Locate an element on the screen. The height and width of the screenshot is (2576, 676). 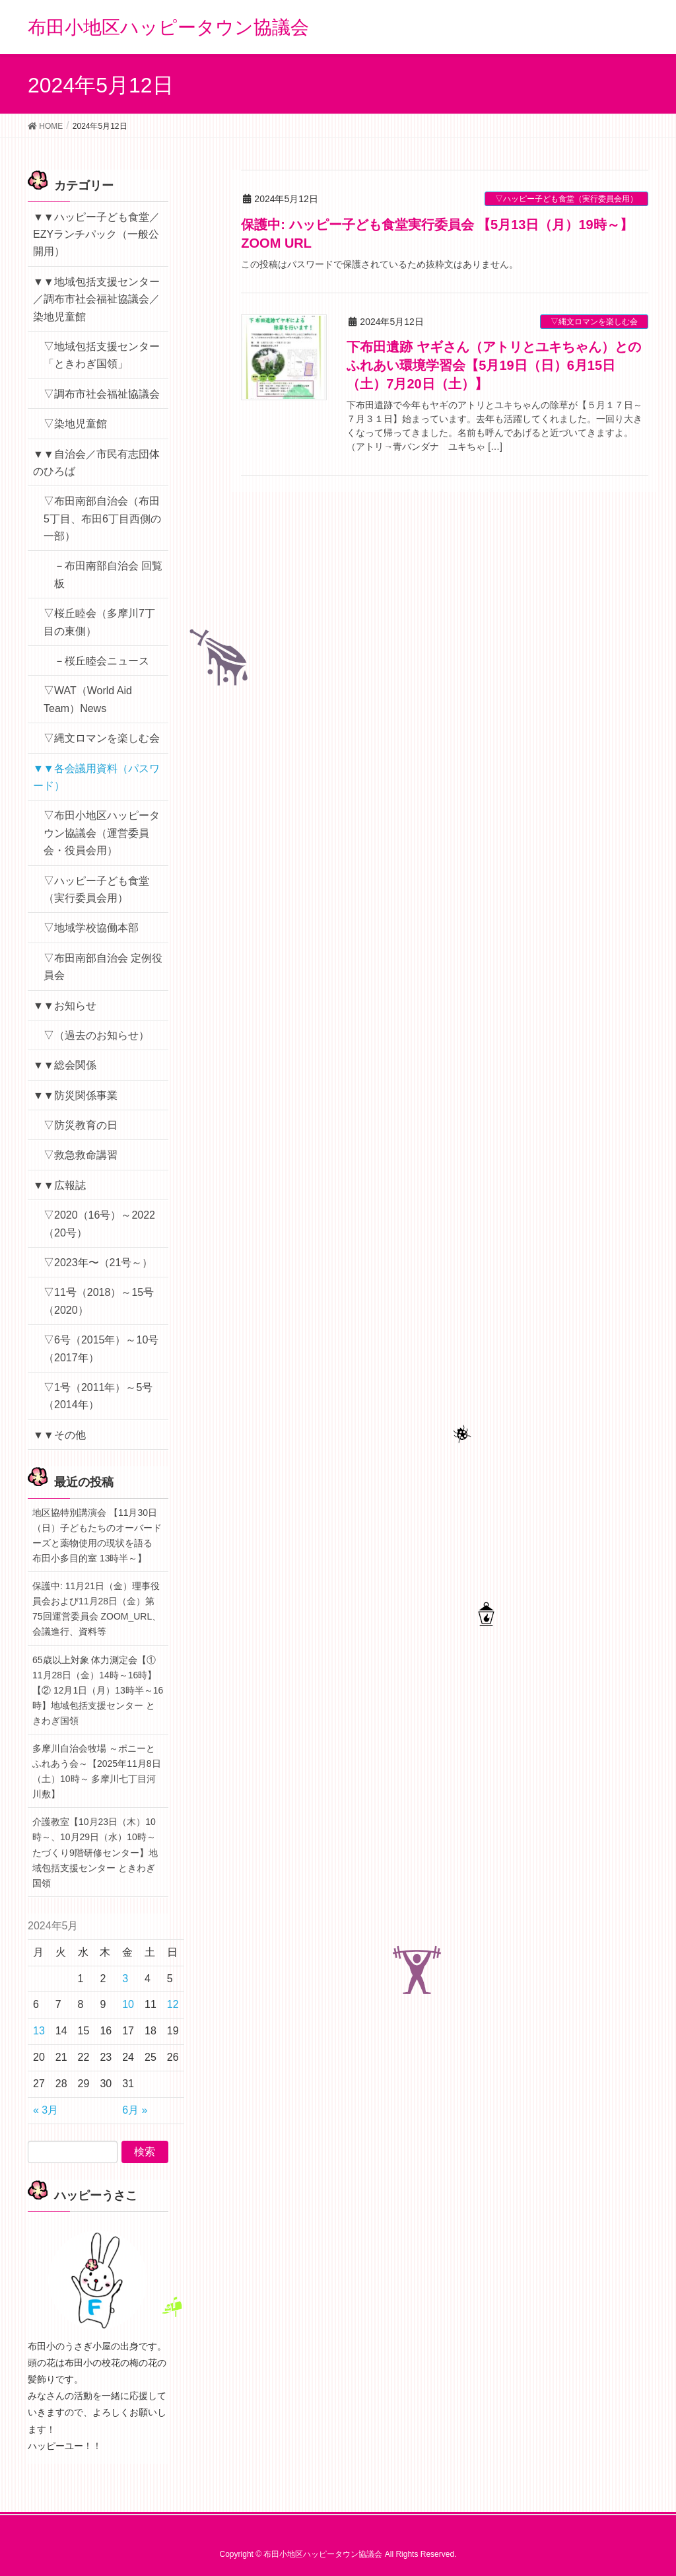
access workout or exercise tracking is located at coordinates (417, 1970).